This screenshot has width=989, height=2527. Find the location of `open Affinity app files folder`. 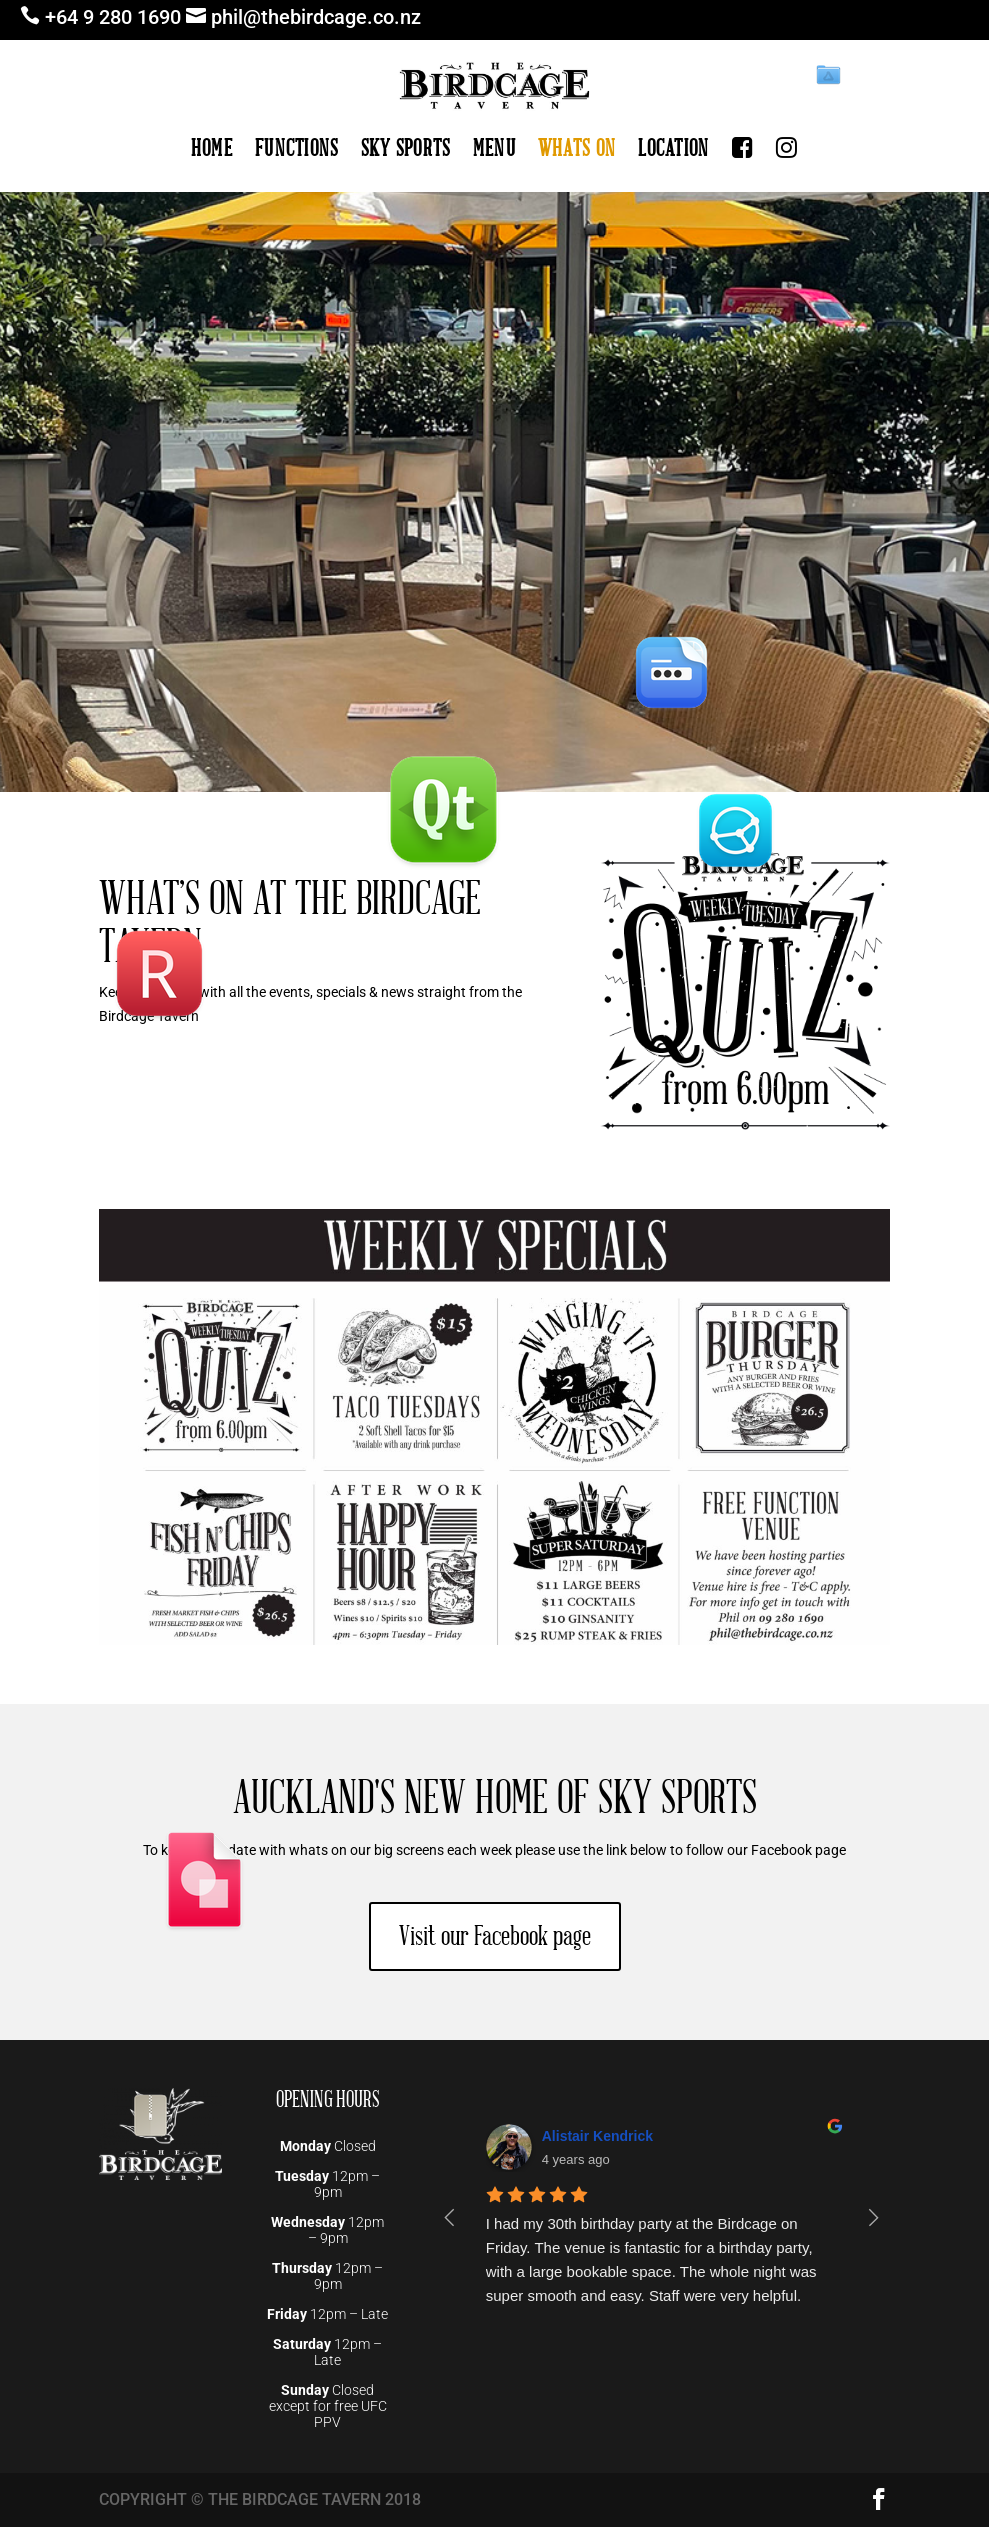

open Affinity app files folder is located at coordinates (828, 74).